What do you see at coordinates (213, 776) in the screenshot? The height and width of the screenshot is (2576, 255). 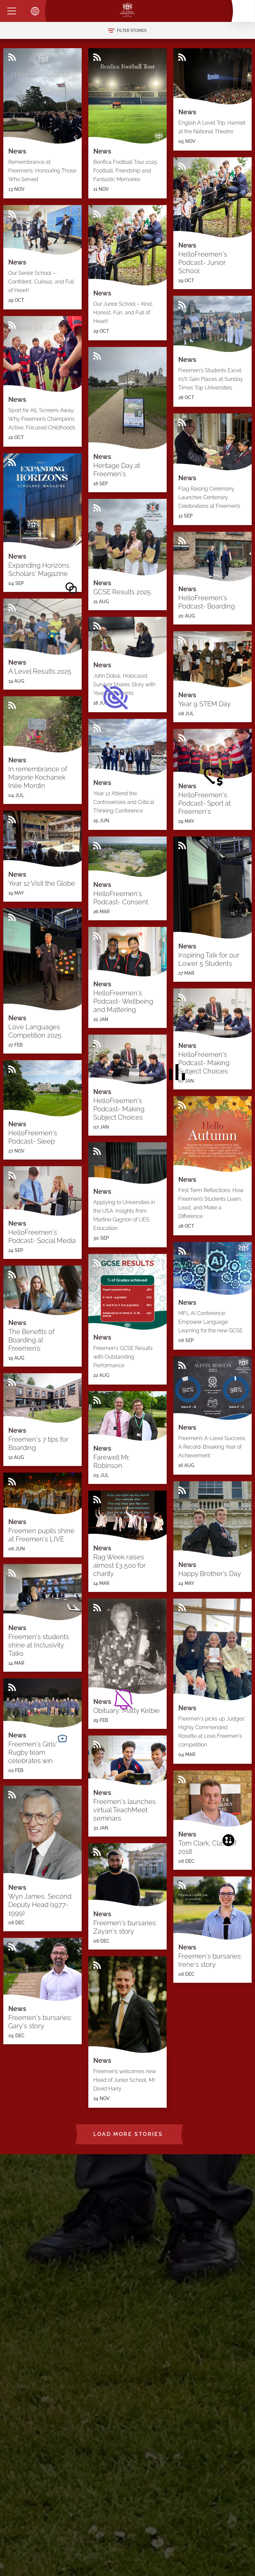 I see `donate to a cause or charity` at bounding box center [213, 776].